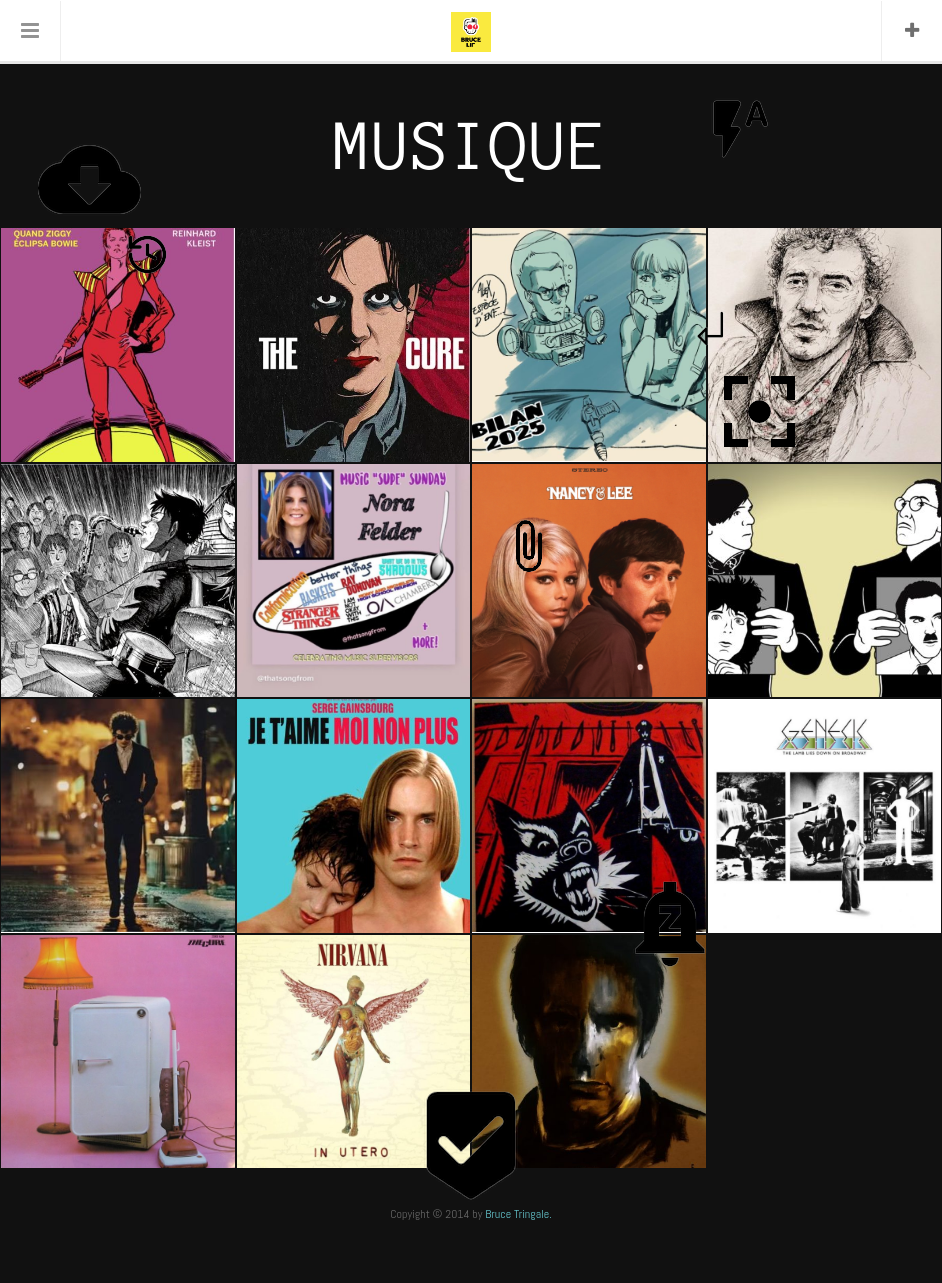 Image resolution: width=942 pixels, height=1283 pixels. I want to click on attach a file to your message, so click(528, 546).